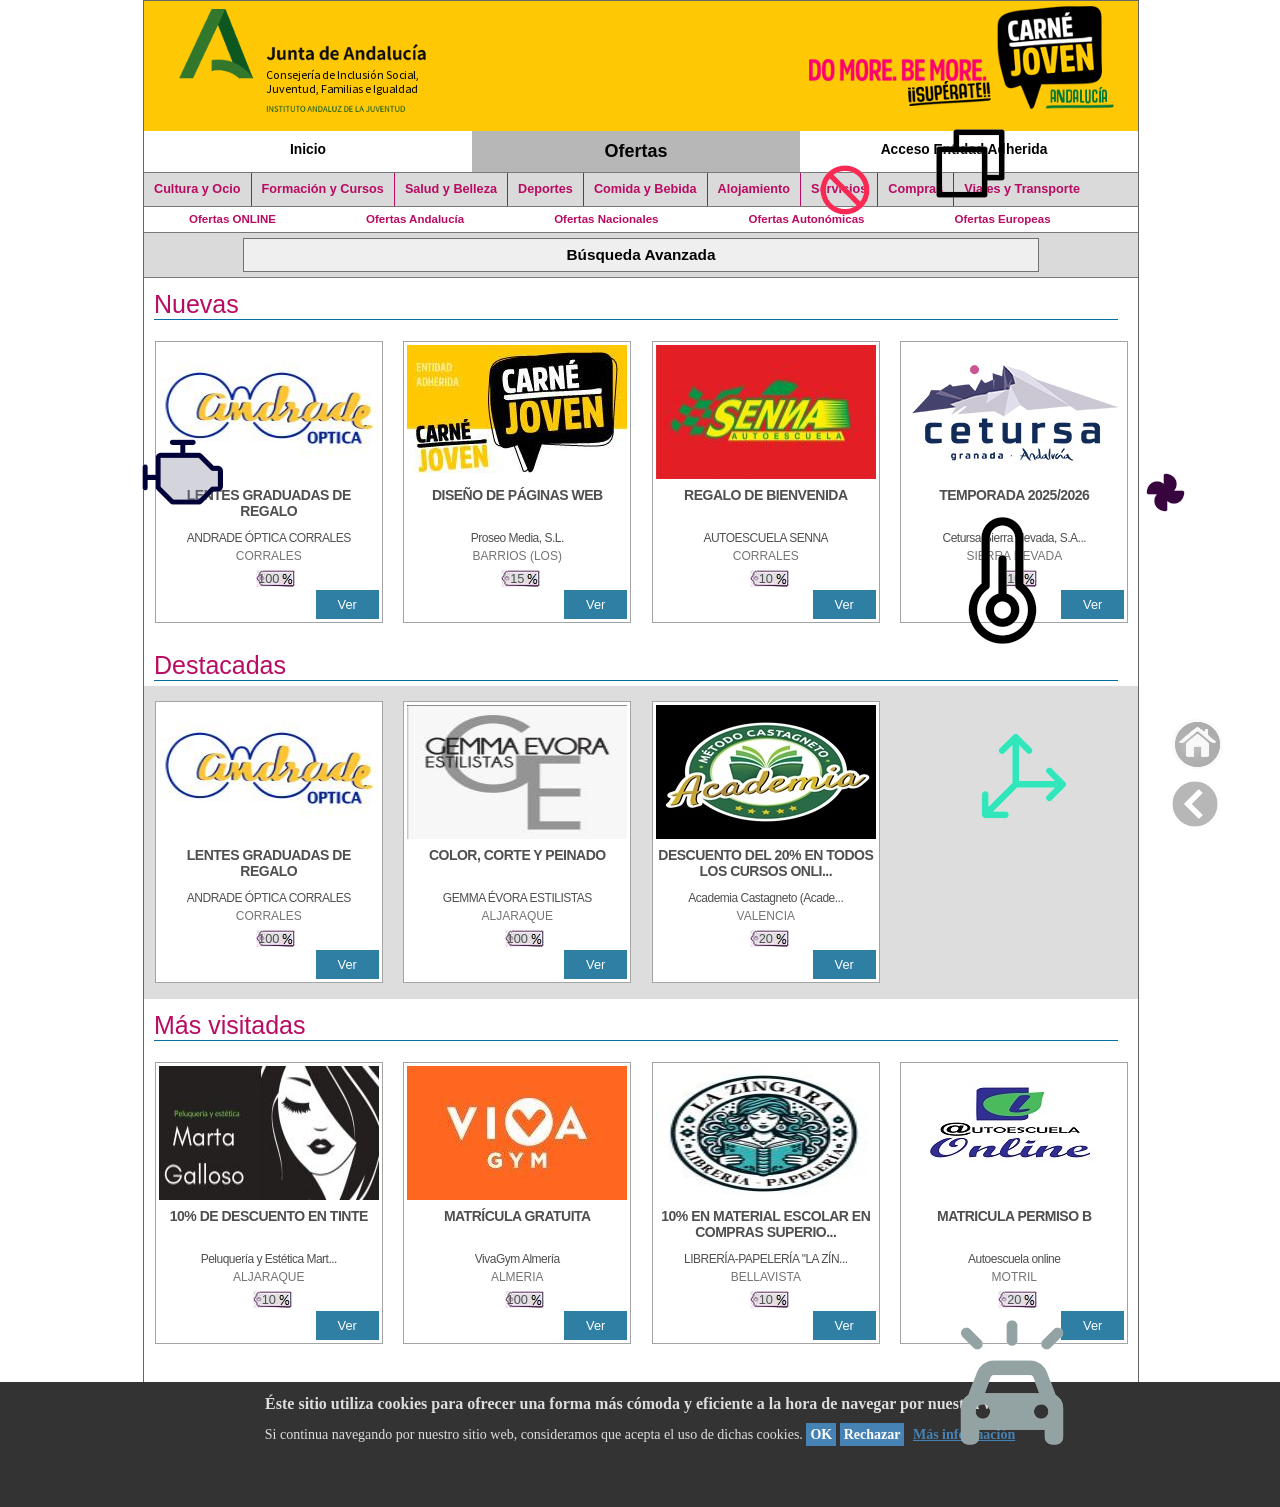  I want to click on indicates vehicle is currently active or running, so click(1012, 1386).